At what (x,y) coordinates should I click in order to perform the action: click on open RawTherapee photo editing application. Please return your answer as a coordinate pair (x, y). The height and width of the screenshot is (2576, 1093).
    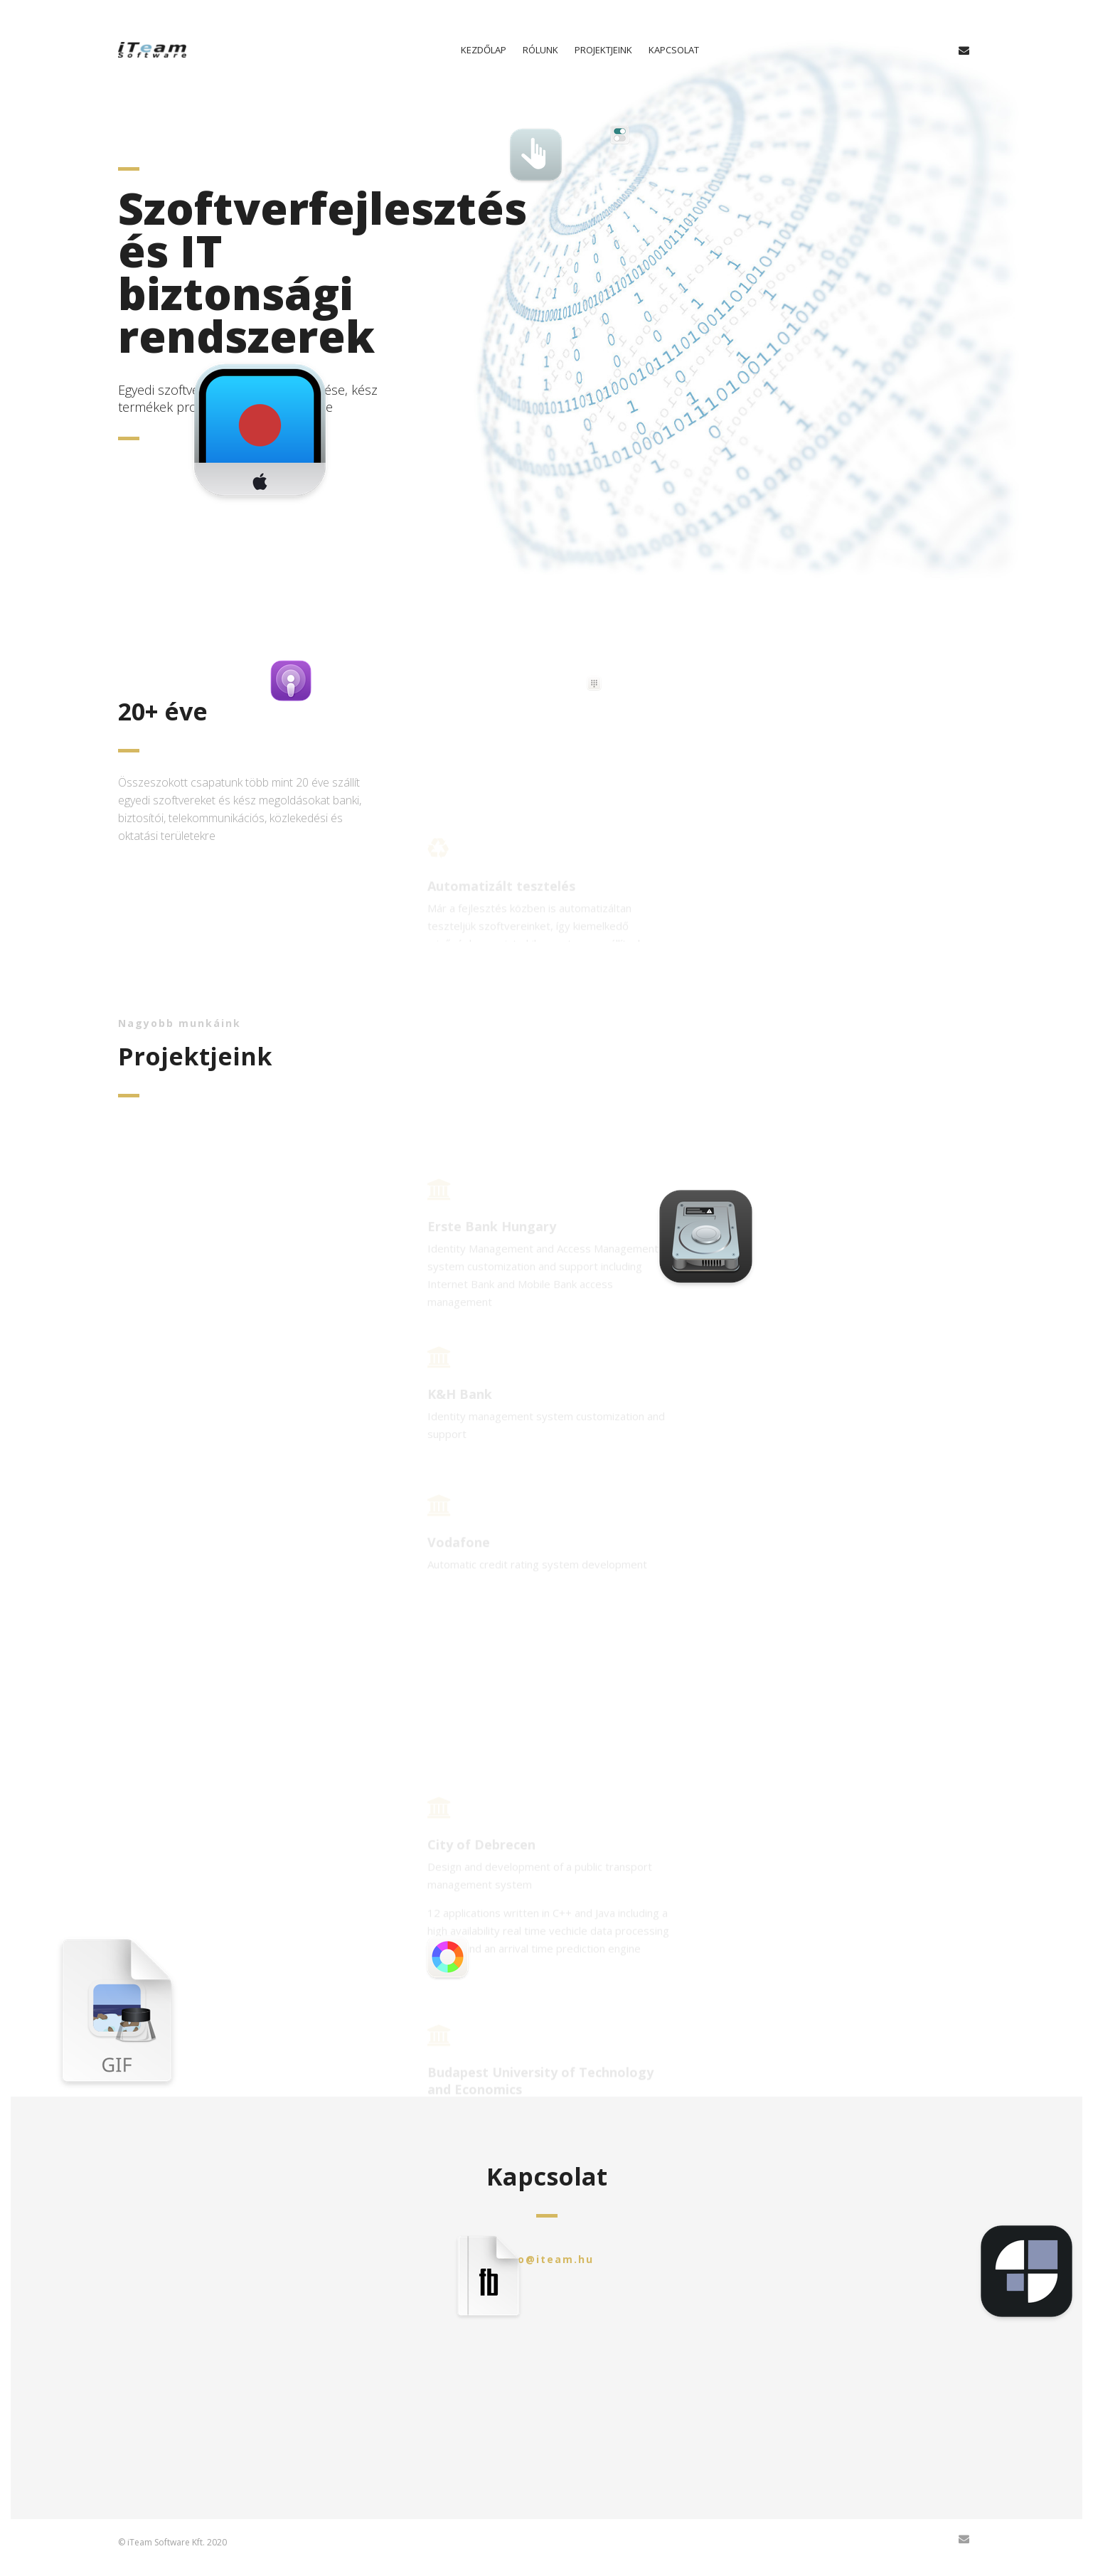
    Looking at the image, I should click on (447, 1957).